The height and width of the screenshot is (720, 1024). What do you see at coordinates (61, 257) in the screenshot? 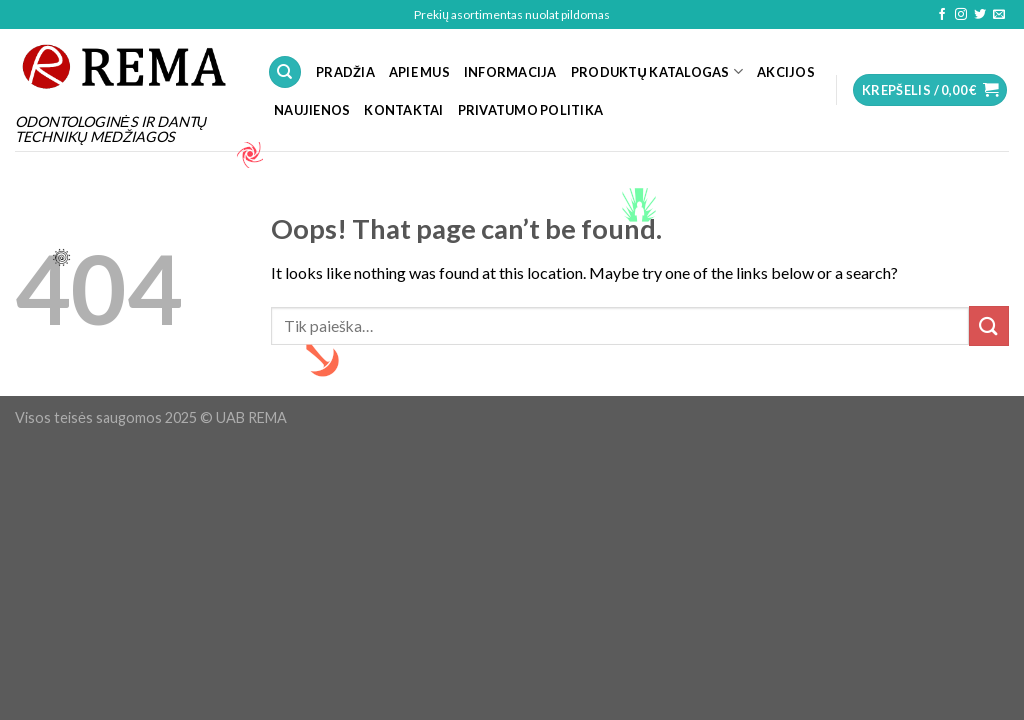
I see `ubisoft game launcher or storefront` at bounding box center [61, 257].